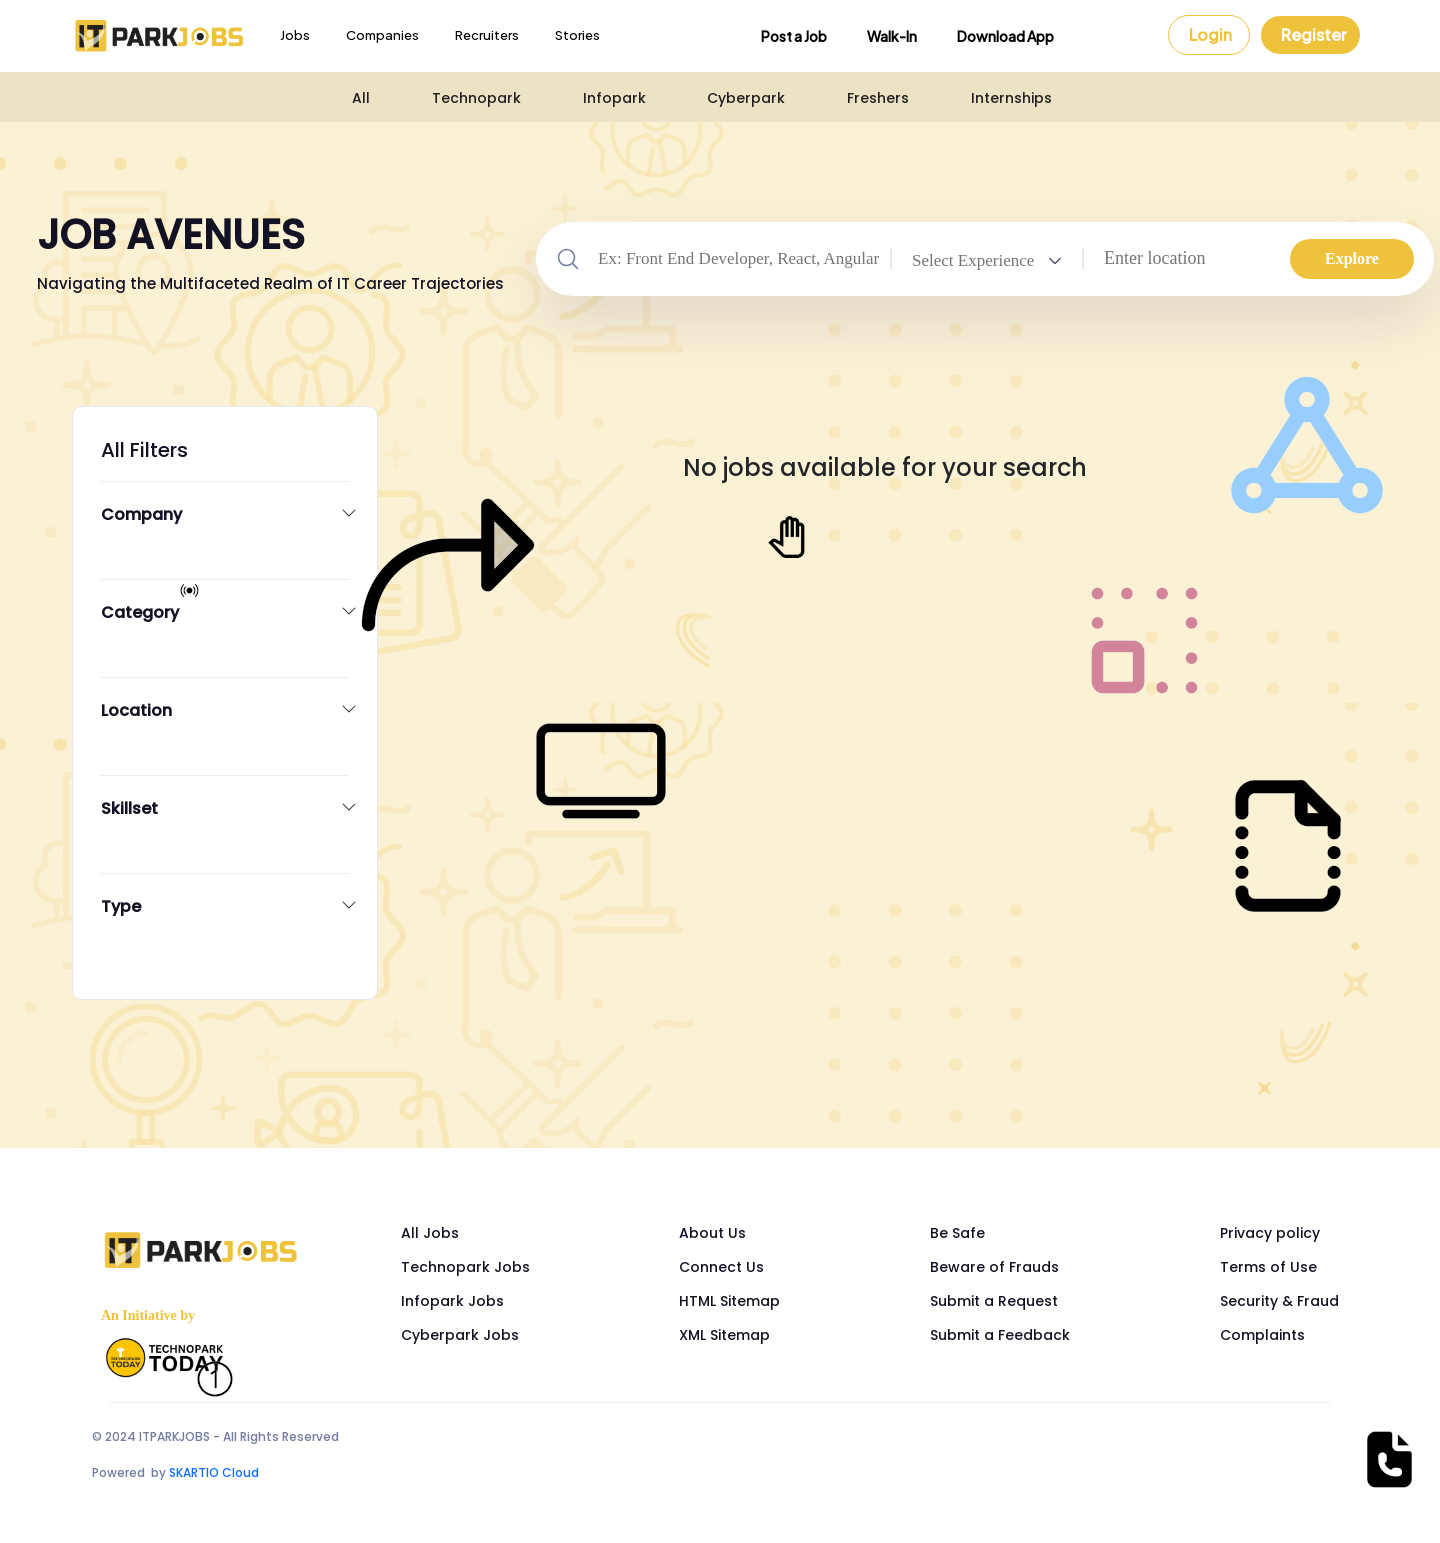 The height and width of the screenshot is (1543, 1440). Describe the element at coordinates (189, 590) in the screenshot. I see `start a live broadcast or stream` at that location.